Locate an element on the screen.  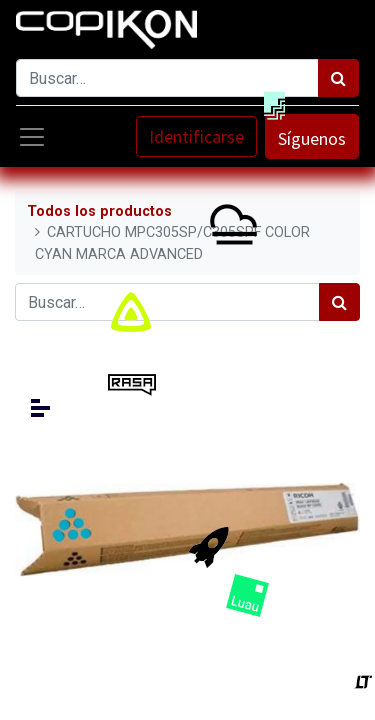
Rocket.Chat messaging platform logo is located at coordinates (208, 547).